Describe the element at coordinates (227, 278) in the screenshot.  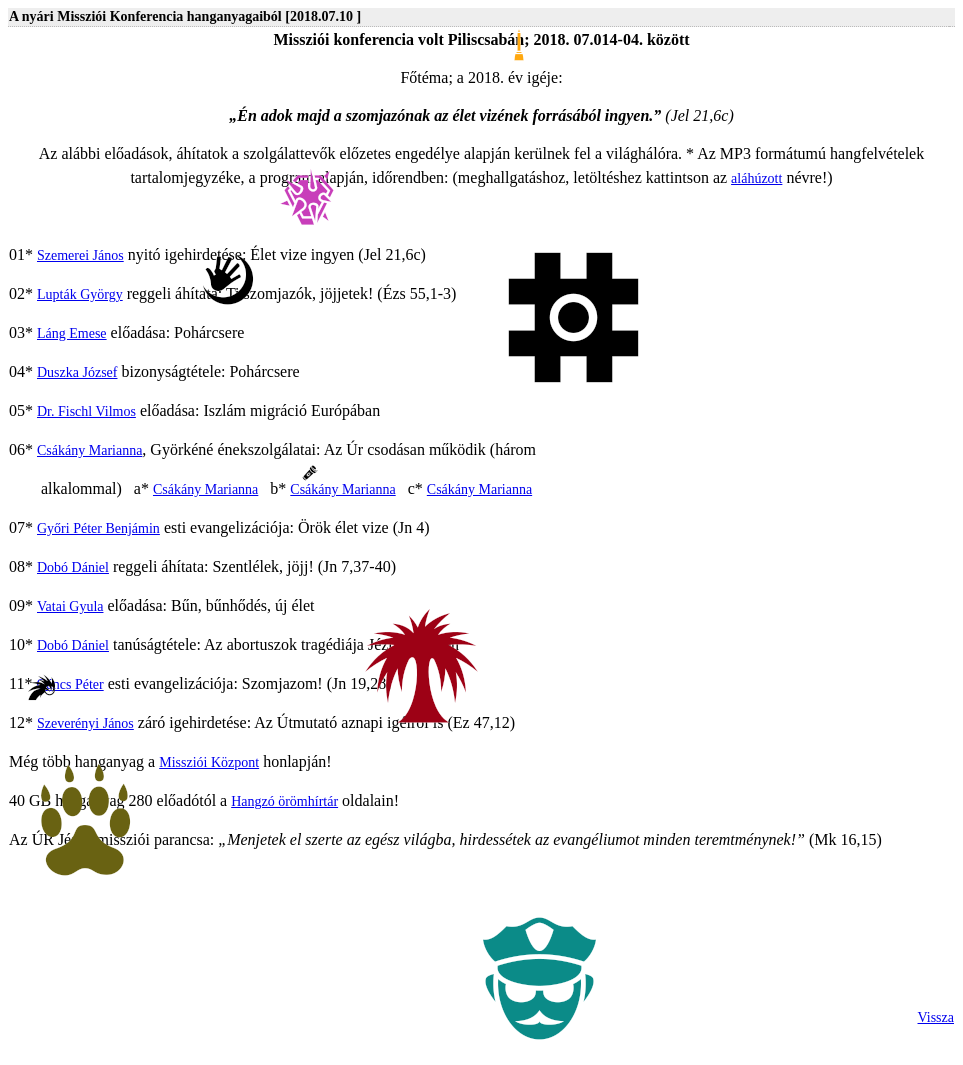
I see `slap or hit action in a game` at that location.